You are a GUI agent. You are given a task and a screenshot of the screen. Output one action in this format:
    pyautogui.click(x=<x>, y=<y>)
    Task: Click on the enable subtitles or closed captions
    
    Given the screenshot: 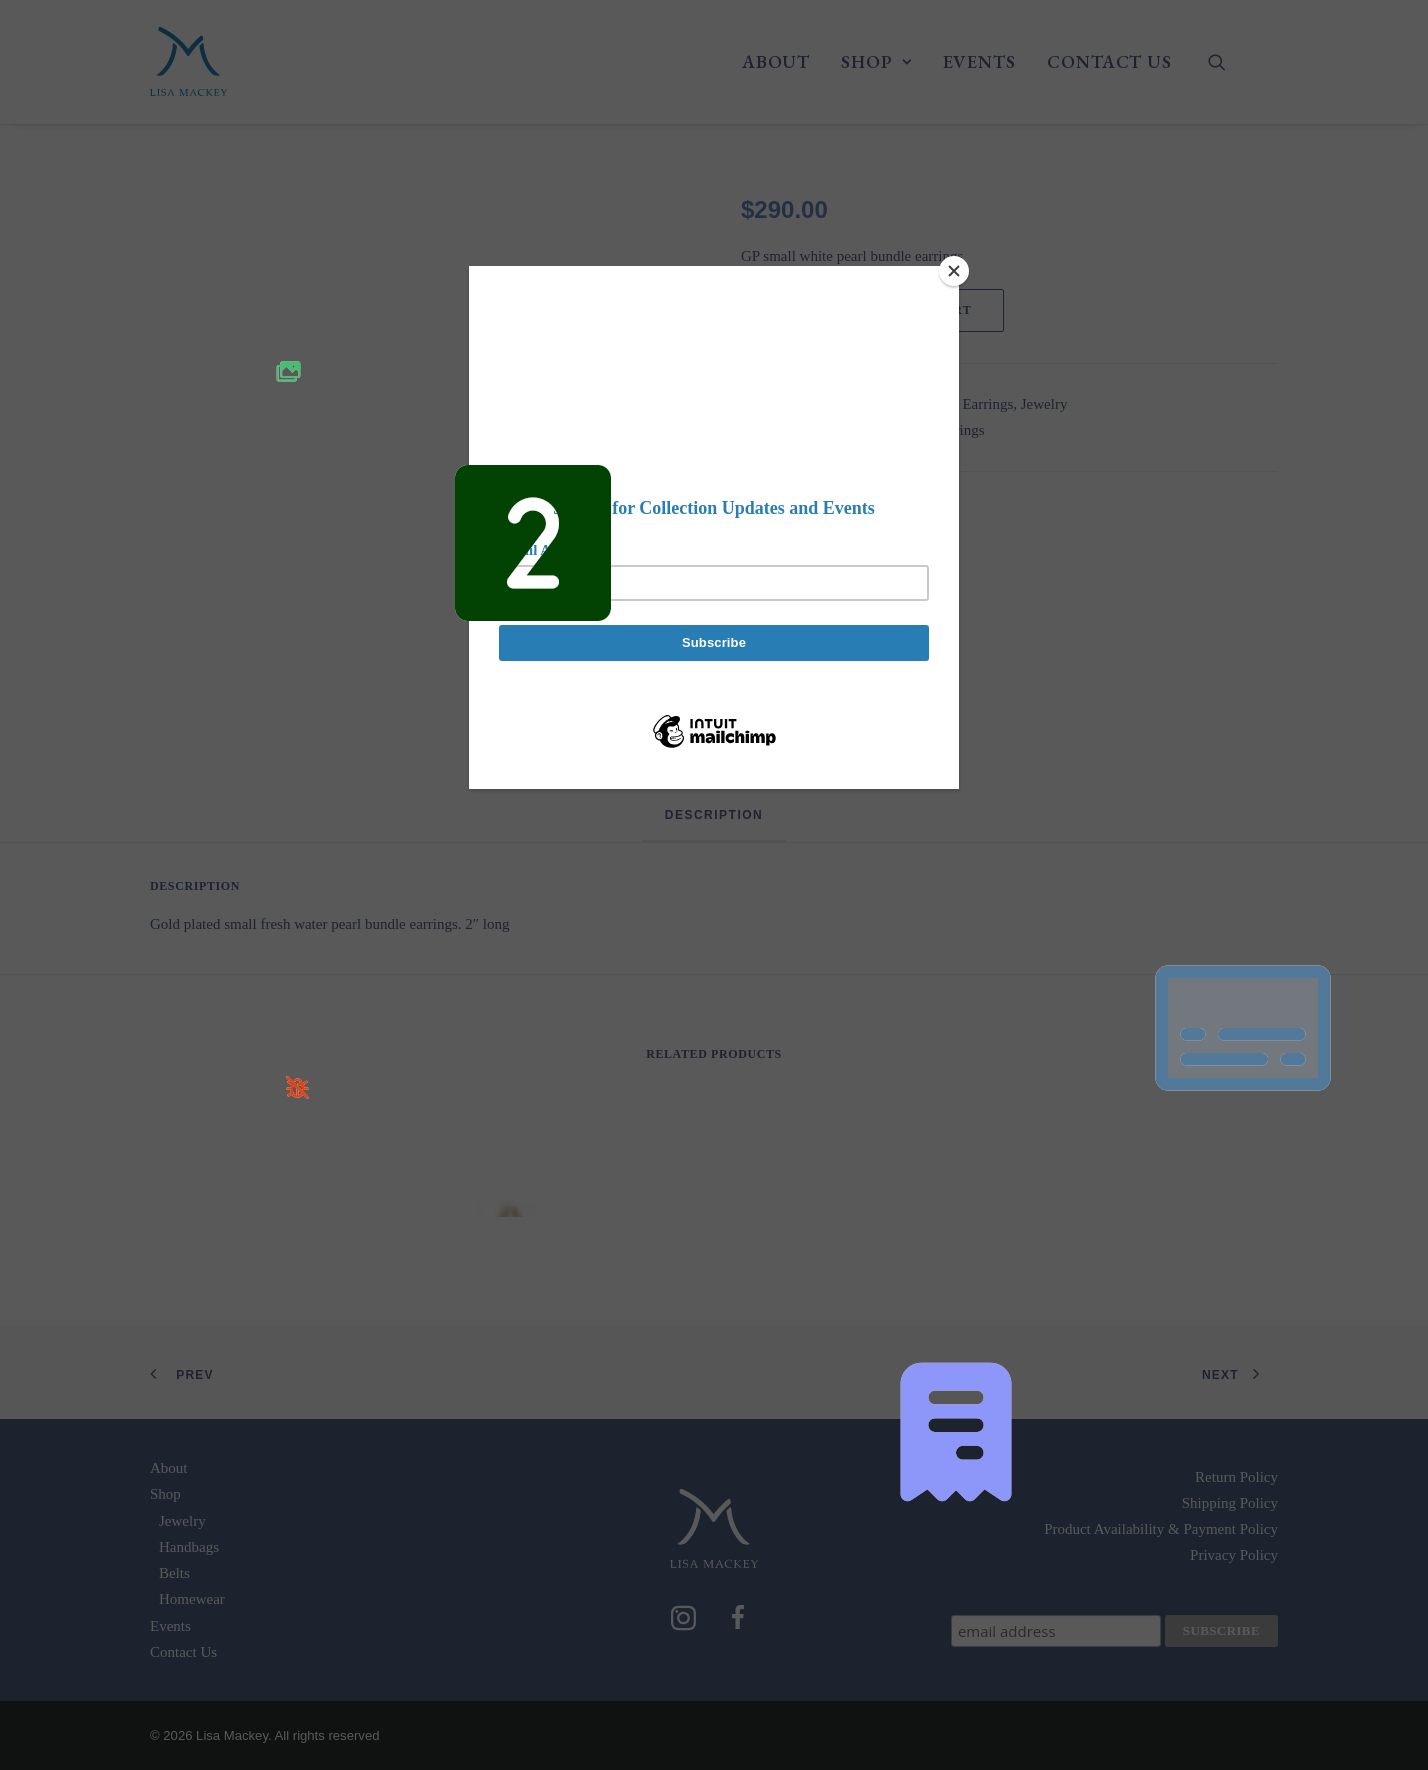 What is the action you would take?
    pyautogui.click(x=1243, y=1028)
    